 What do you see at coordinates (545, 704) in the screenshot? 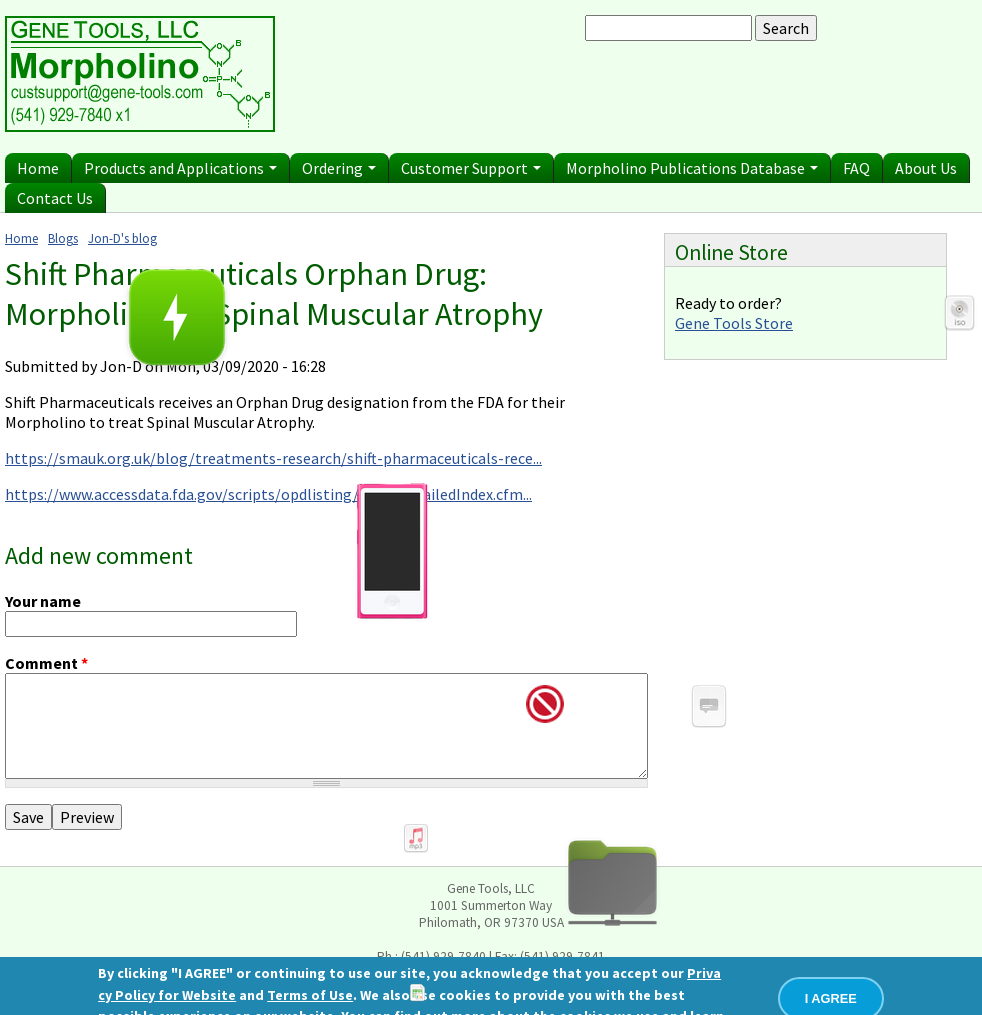
I see `remove a group or team` at bounding box center [545, 704].